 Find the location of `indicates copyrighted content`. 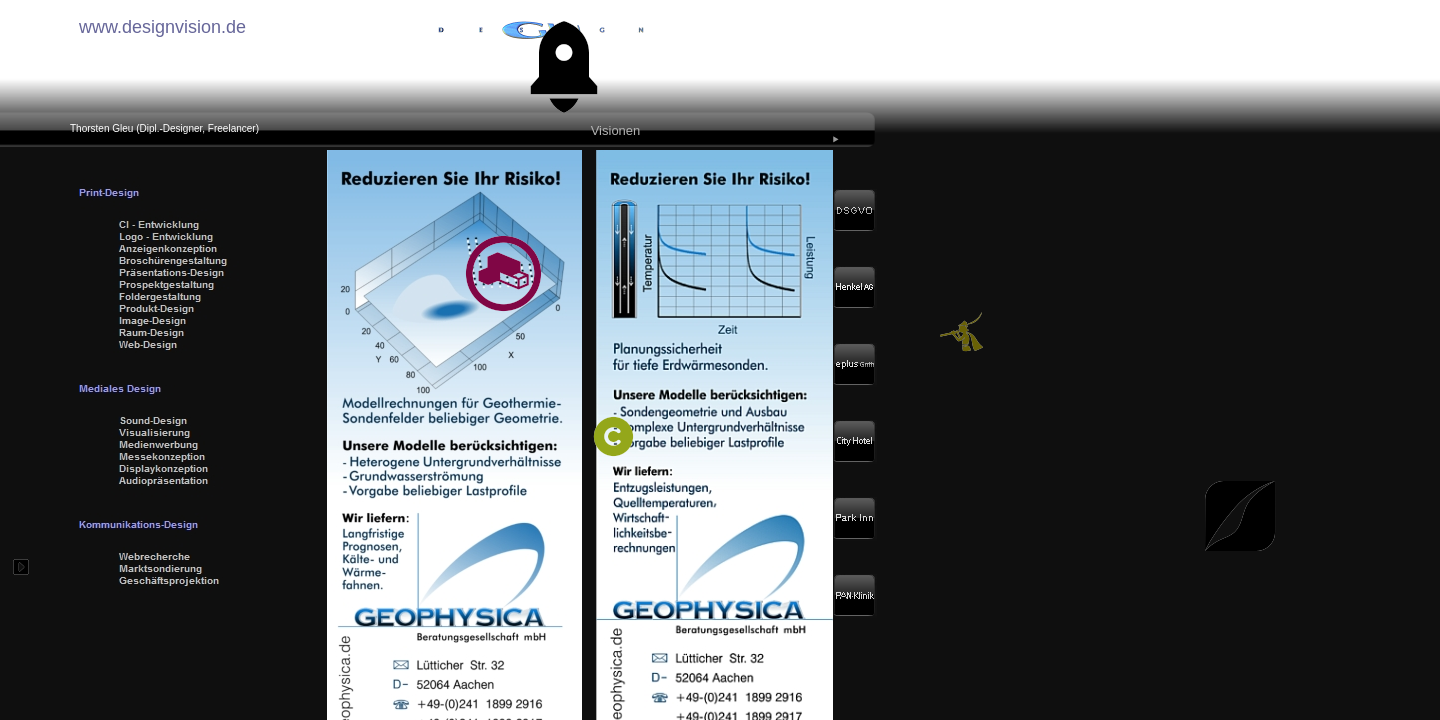

indicates copyrighted content is located at coordinates (613, 436).